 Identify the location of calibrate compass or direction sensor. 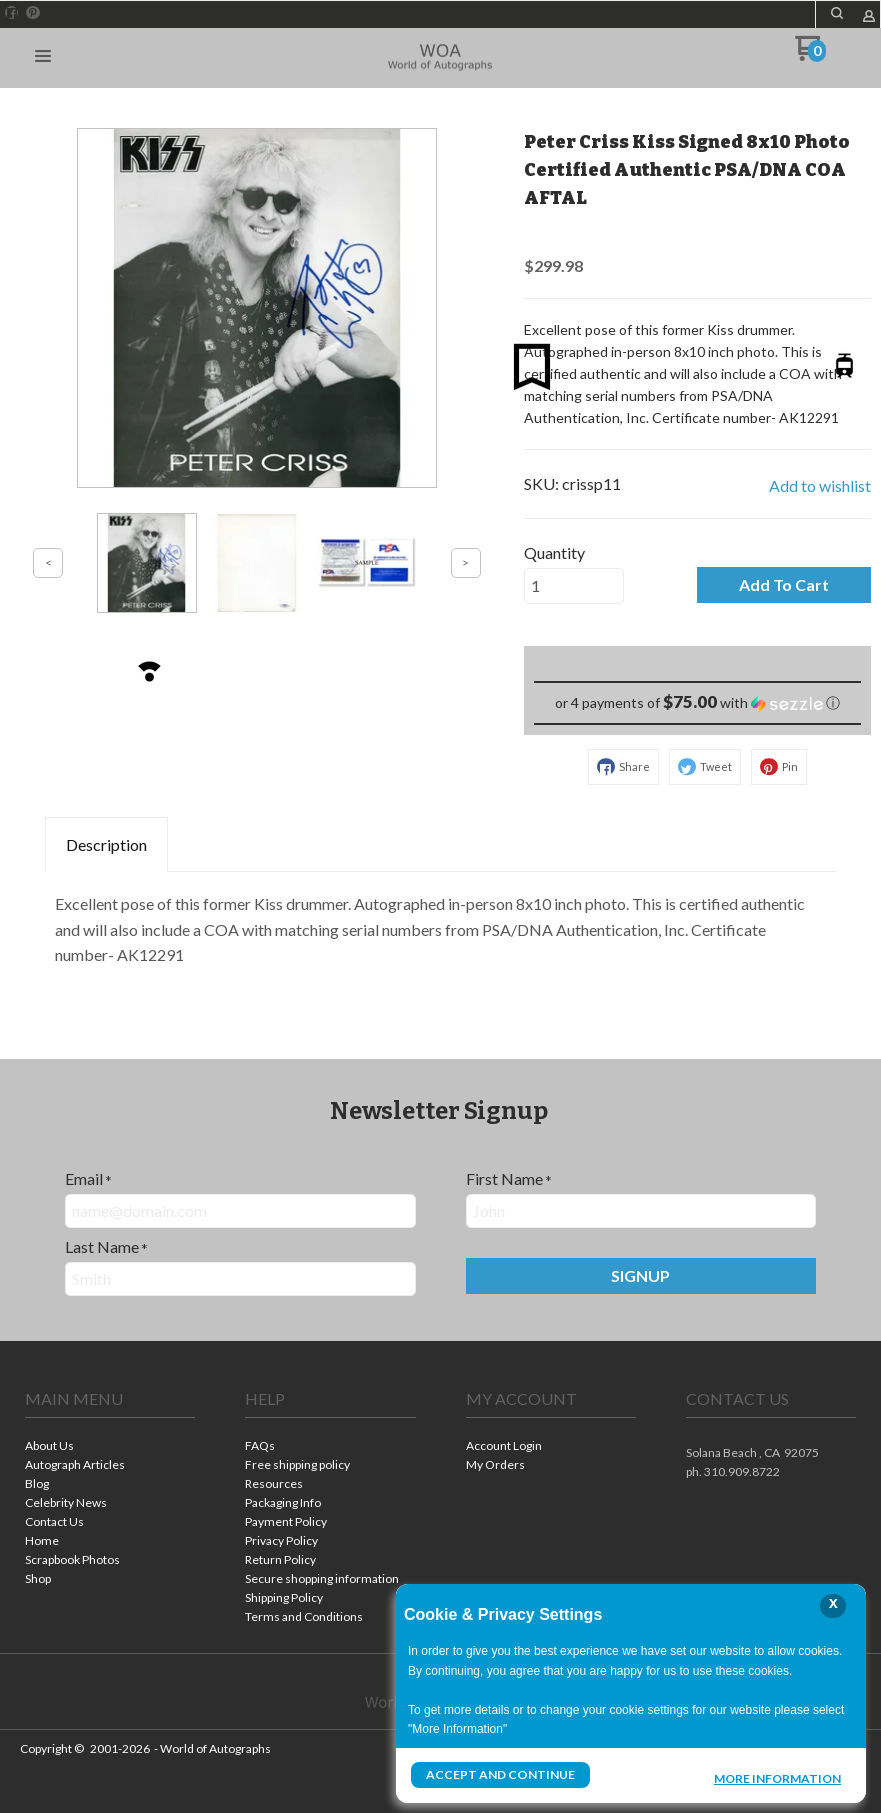
(149, 671).